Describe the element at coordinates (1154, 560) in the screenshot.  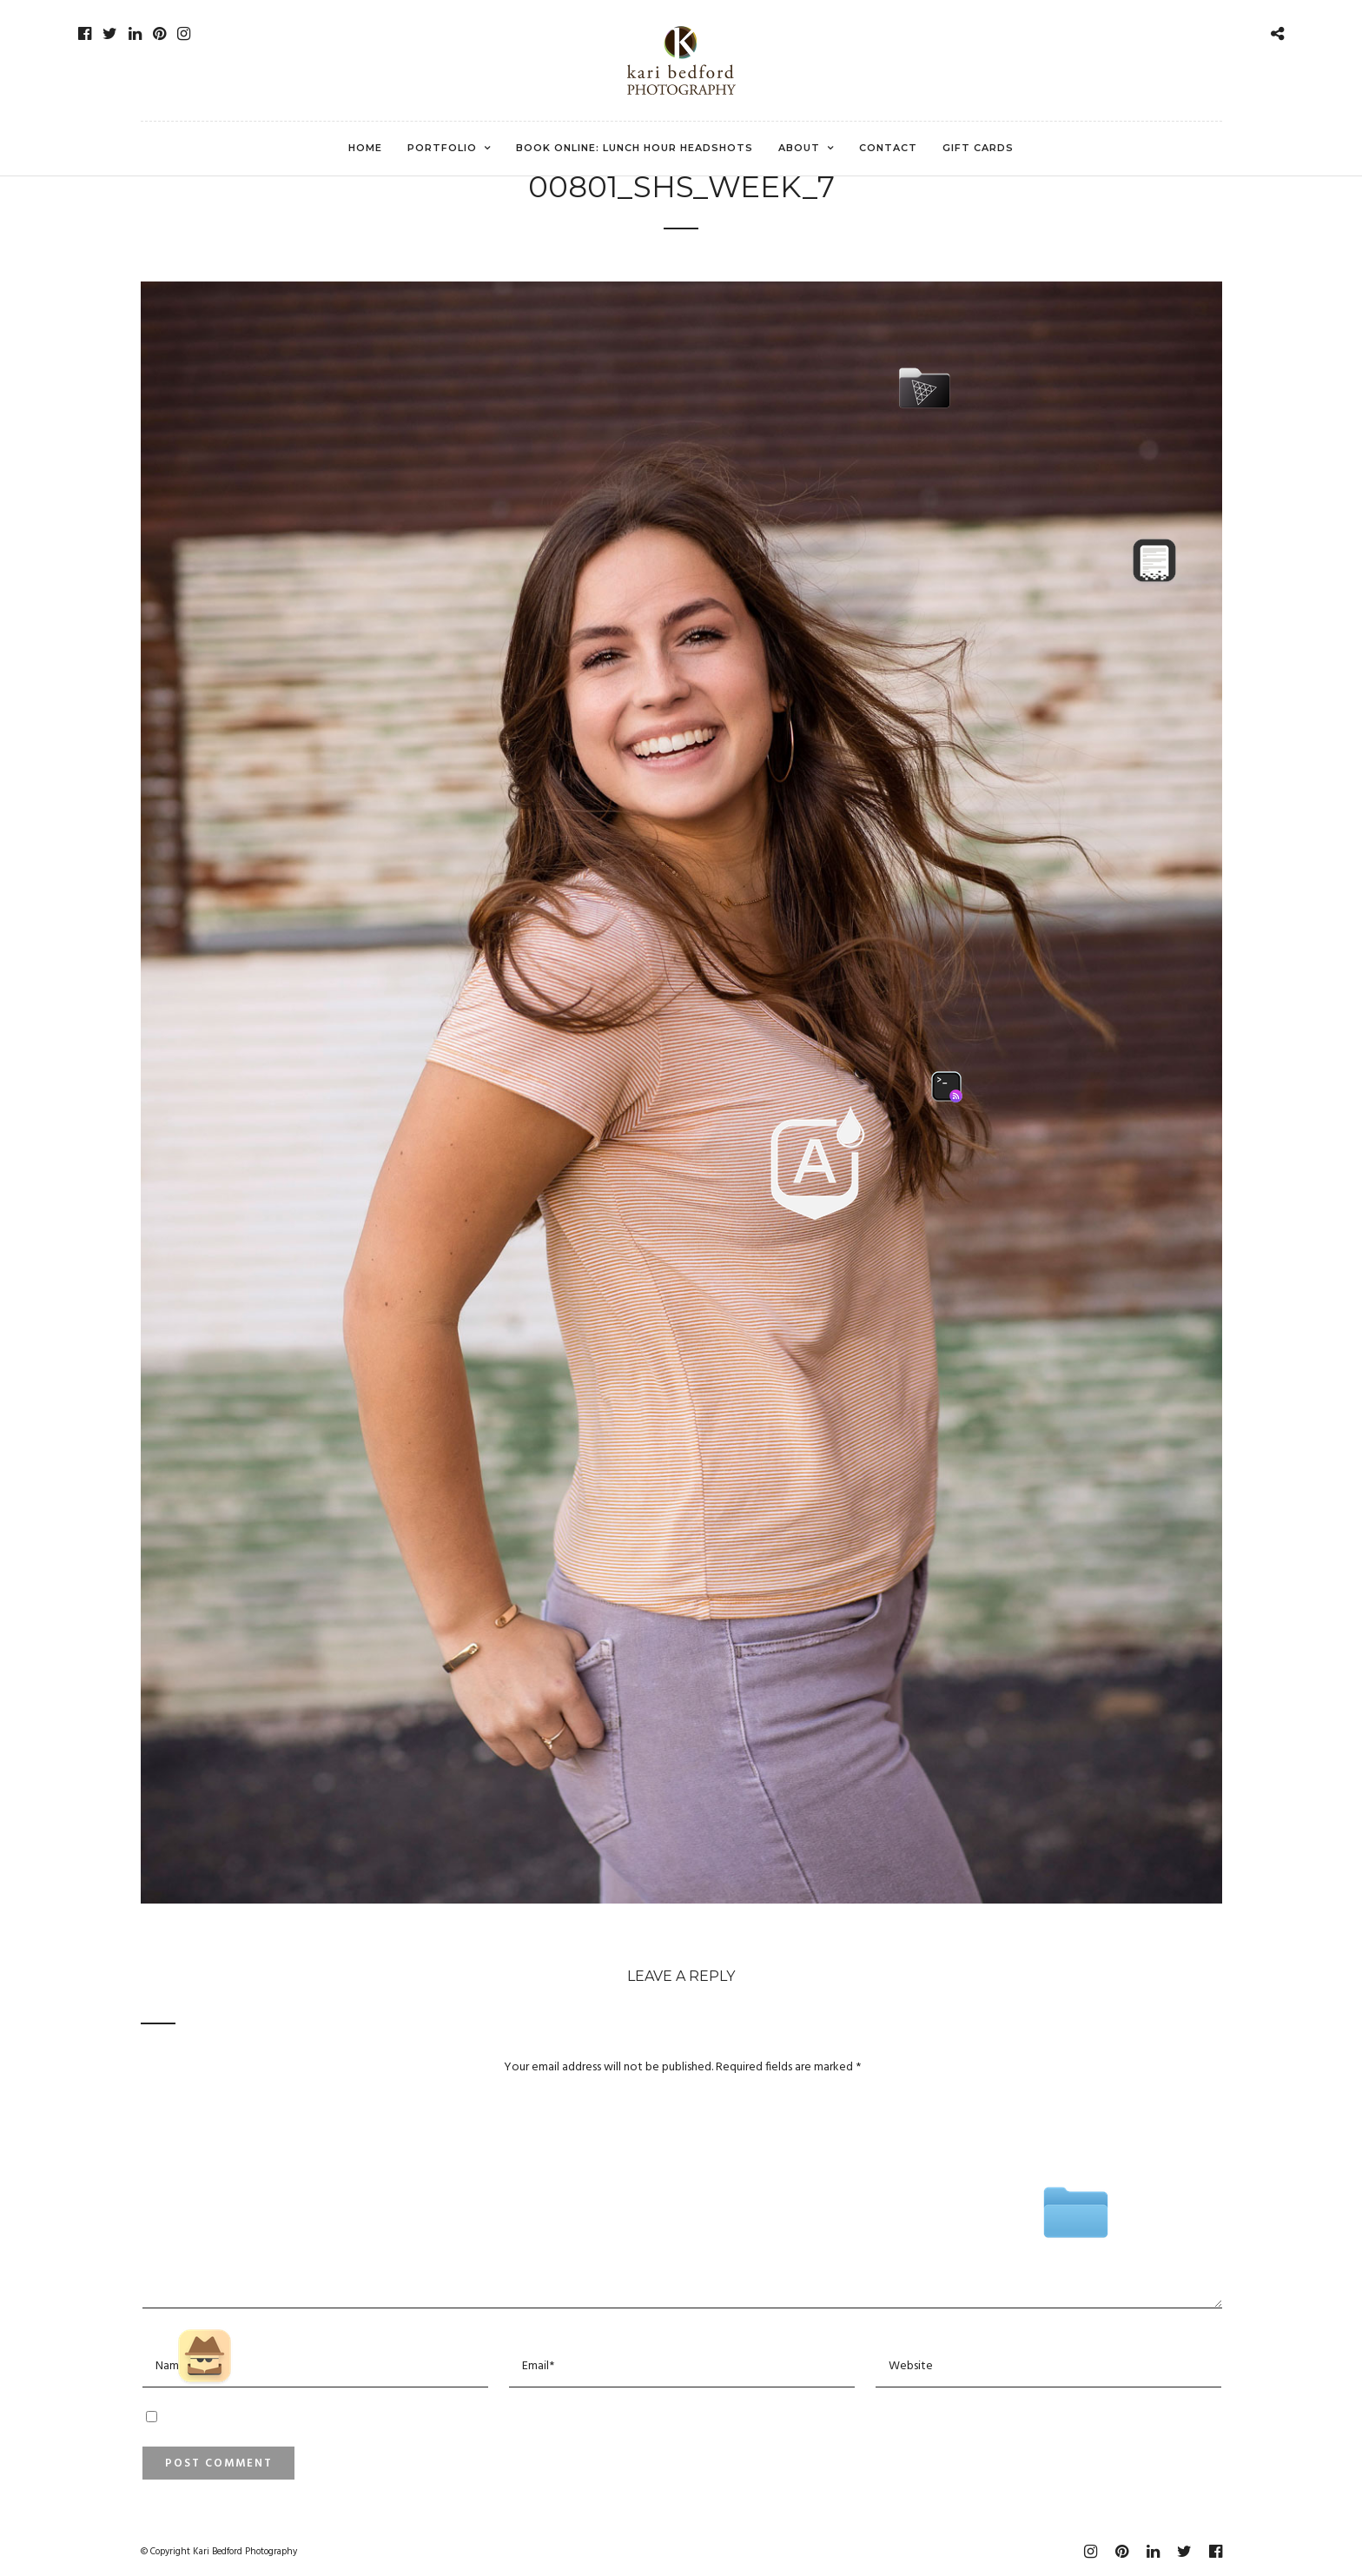
I see `open Buffer text editor app` at that location.